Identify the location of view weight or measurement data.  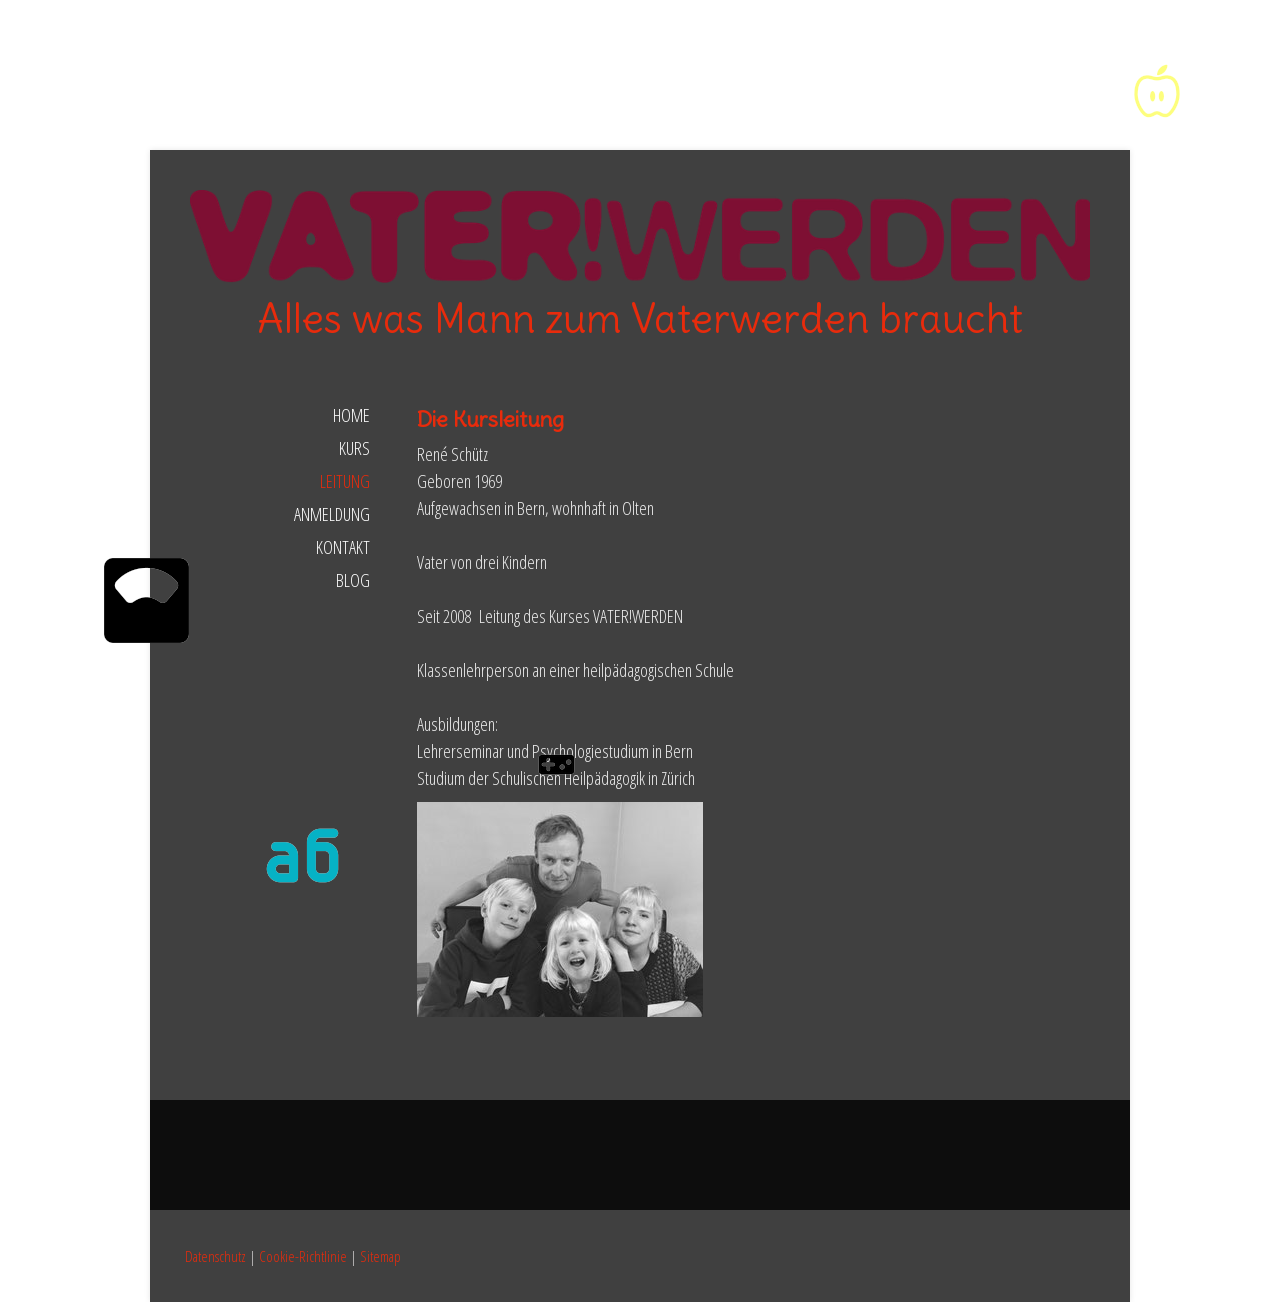
(146, 600).